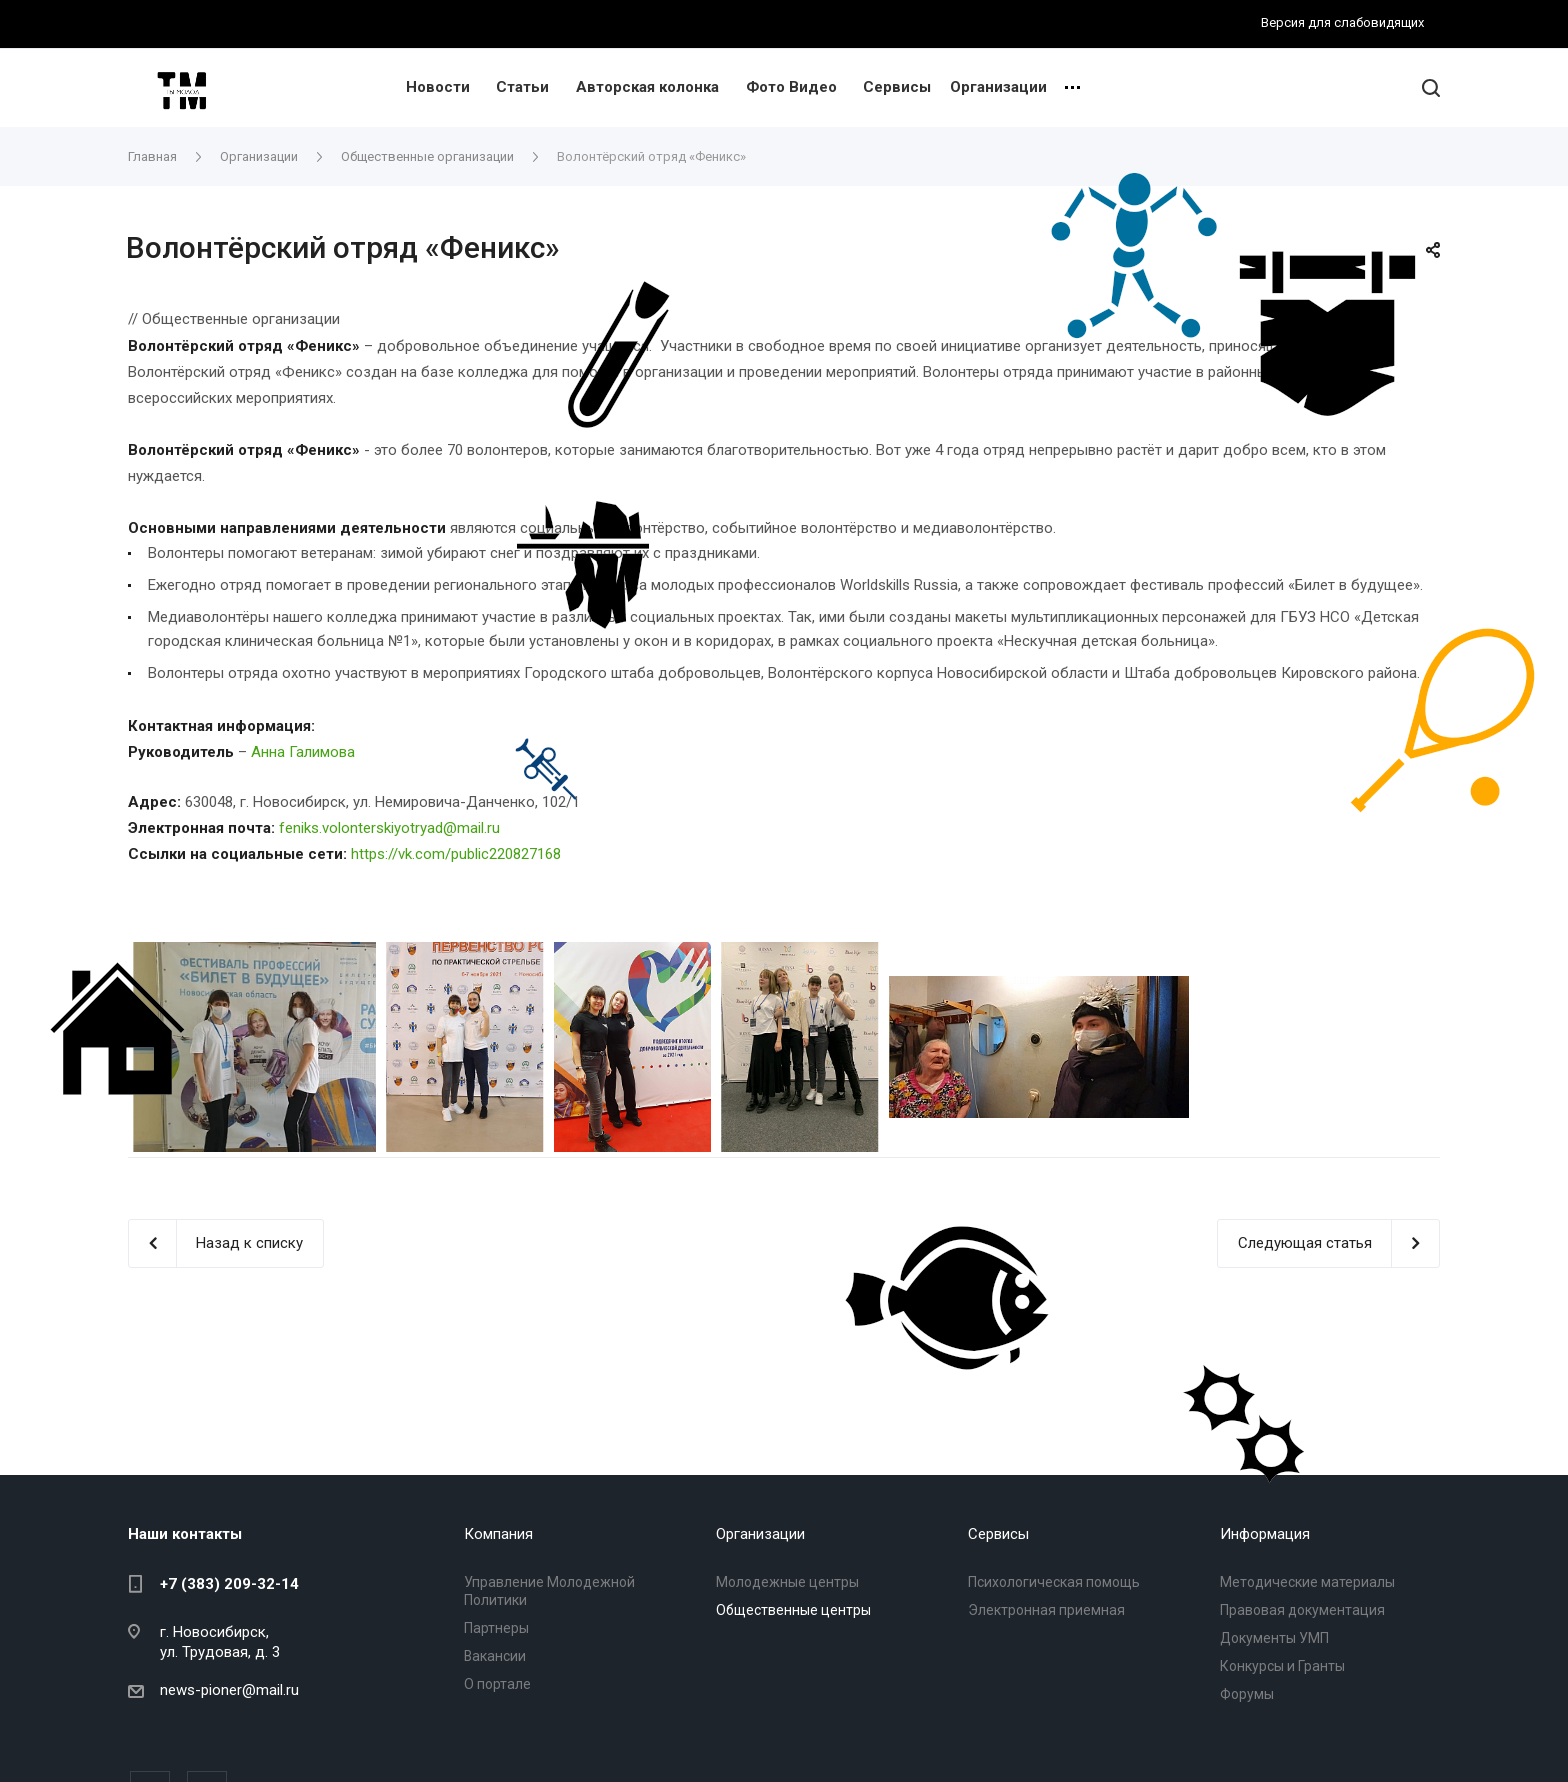 This screenshot has height=1782, width=1568. Describe the element at coordinates (1242, 1424) in the screenshot. I see `indicates damage or hit points in a game` at that location.